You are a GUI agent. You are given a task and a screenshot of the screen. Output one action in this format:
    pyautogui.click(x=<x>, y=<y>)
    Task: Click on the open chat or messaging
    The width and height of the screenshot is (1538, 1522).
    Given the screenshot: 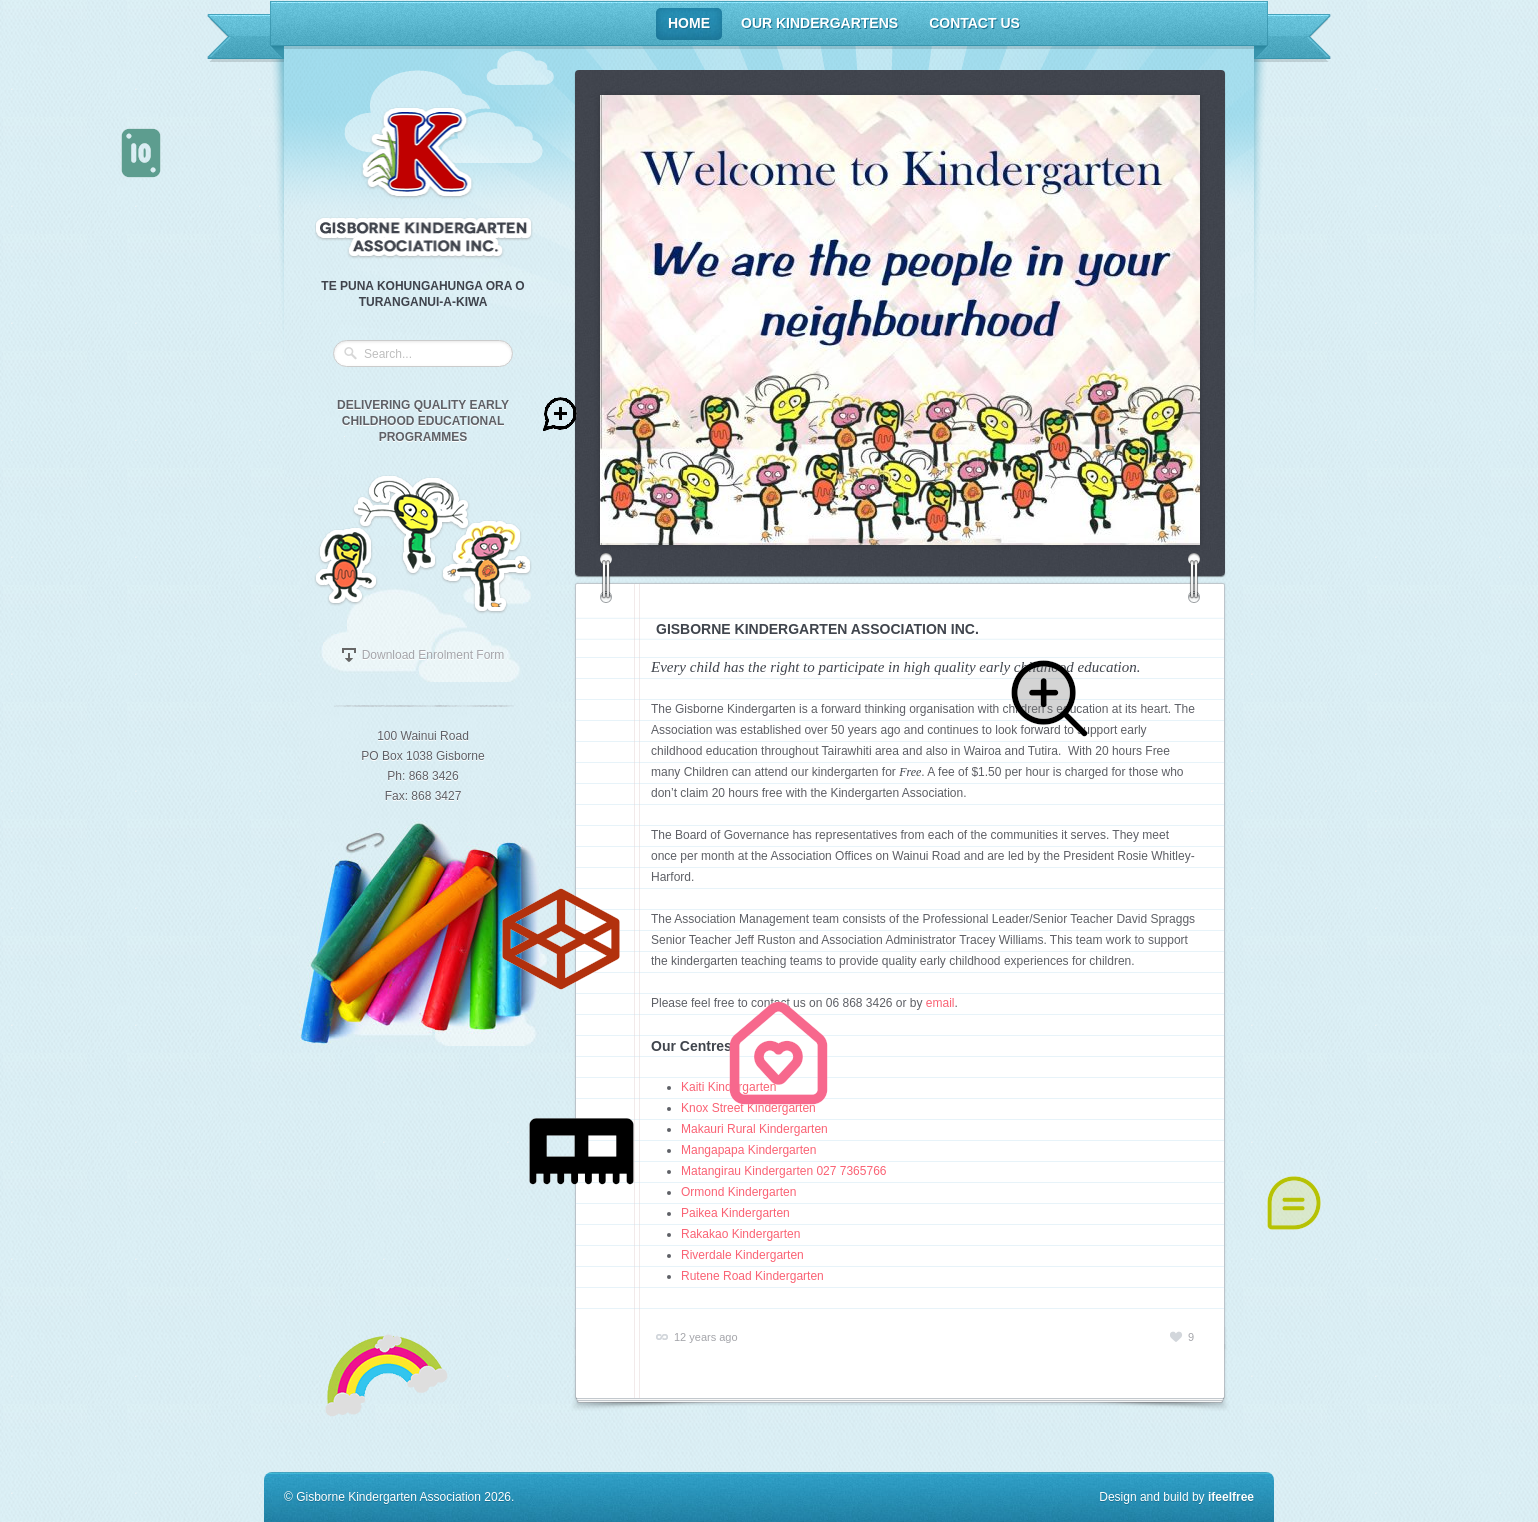 What is the action you would take?
    pyautogui.click(x=1293, y=1204)
    